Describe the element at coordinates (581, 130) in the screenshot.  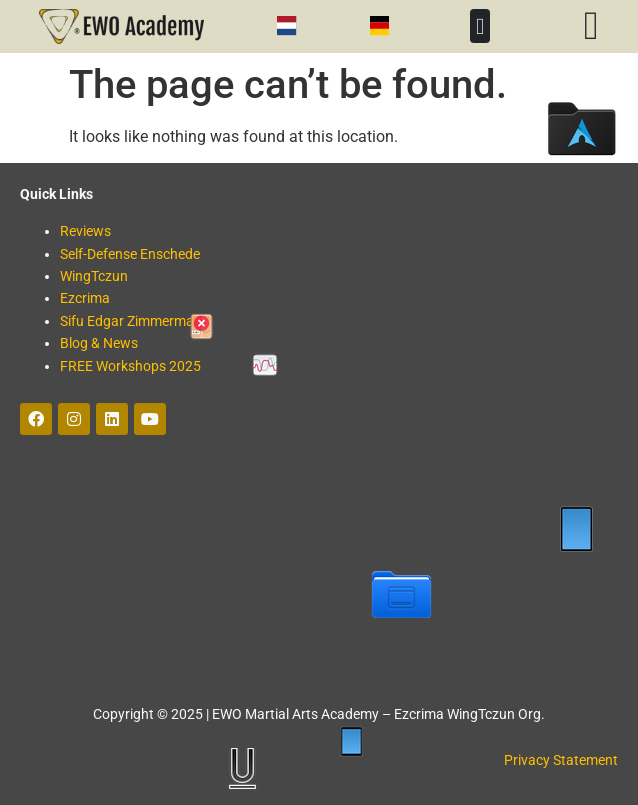
I see `folder containing arch linux files or configurations` at that location.